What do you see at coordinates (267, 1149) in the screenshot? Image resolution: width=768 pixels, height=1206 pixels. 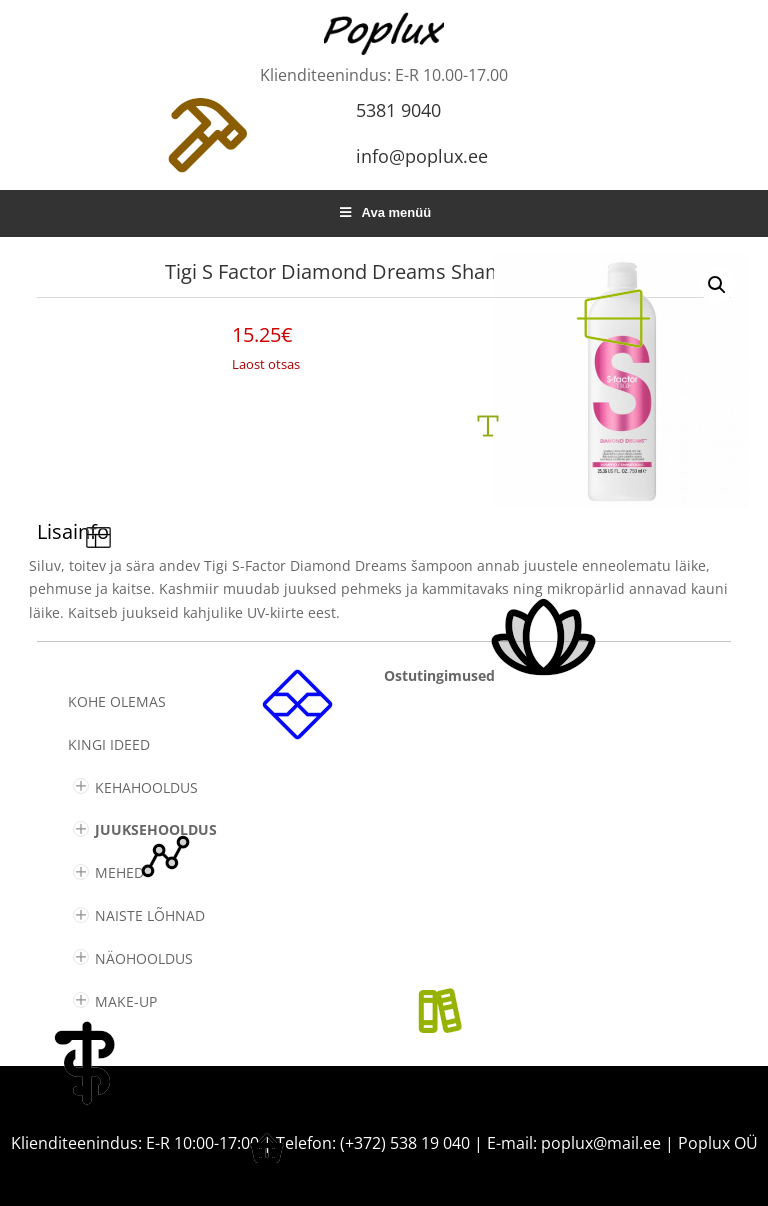 I see `view your shopping basket` at bounding box center [267, 1149].